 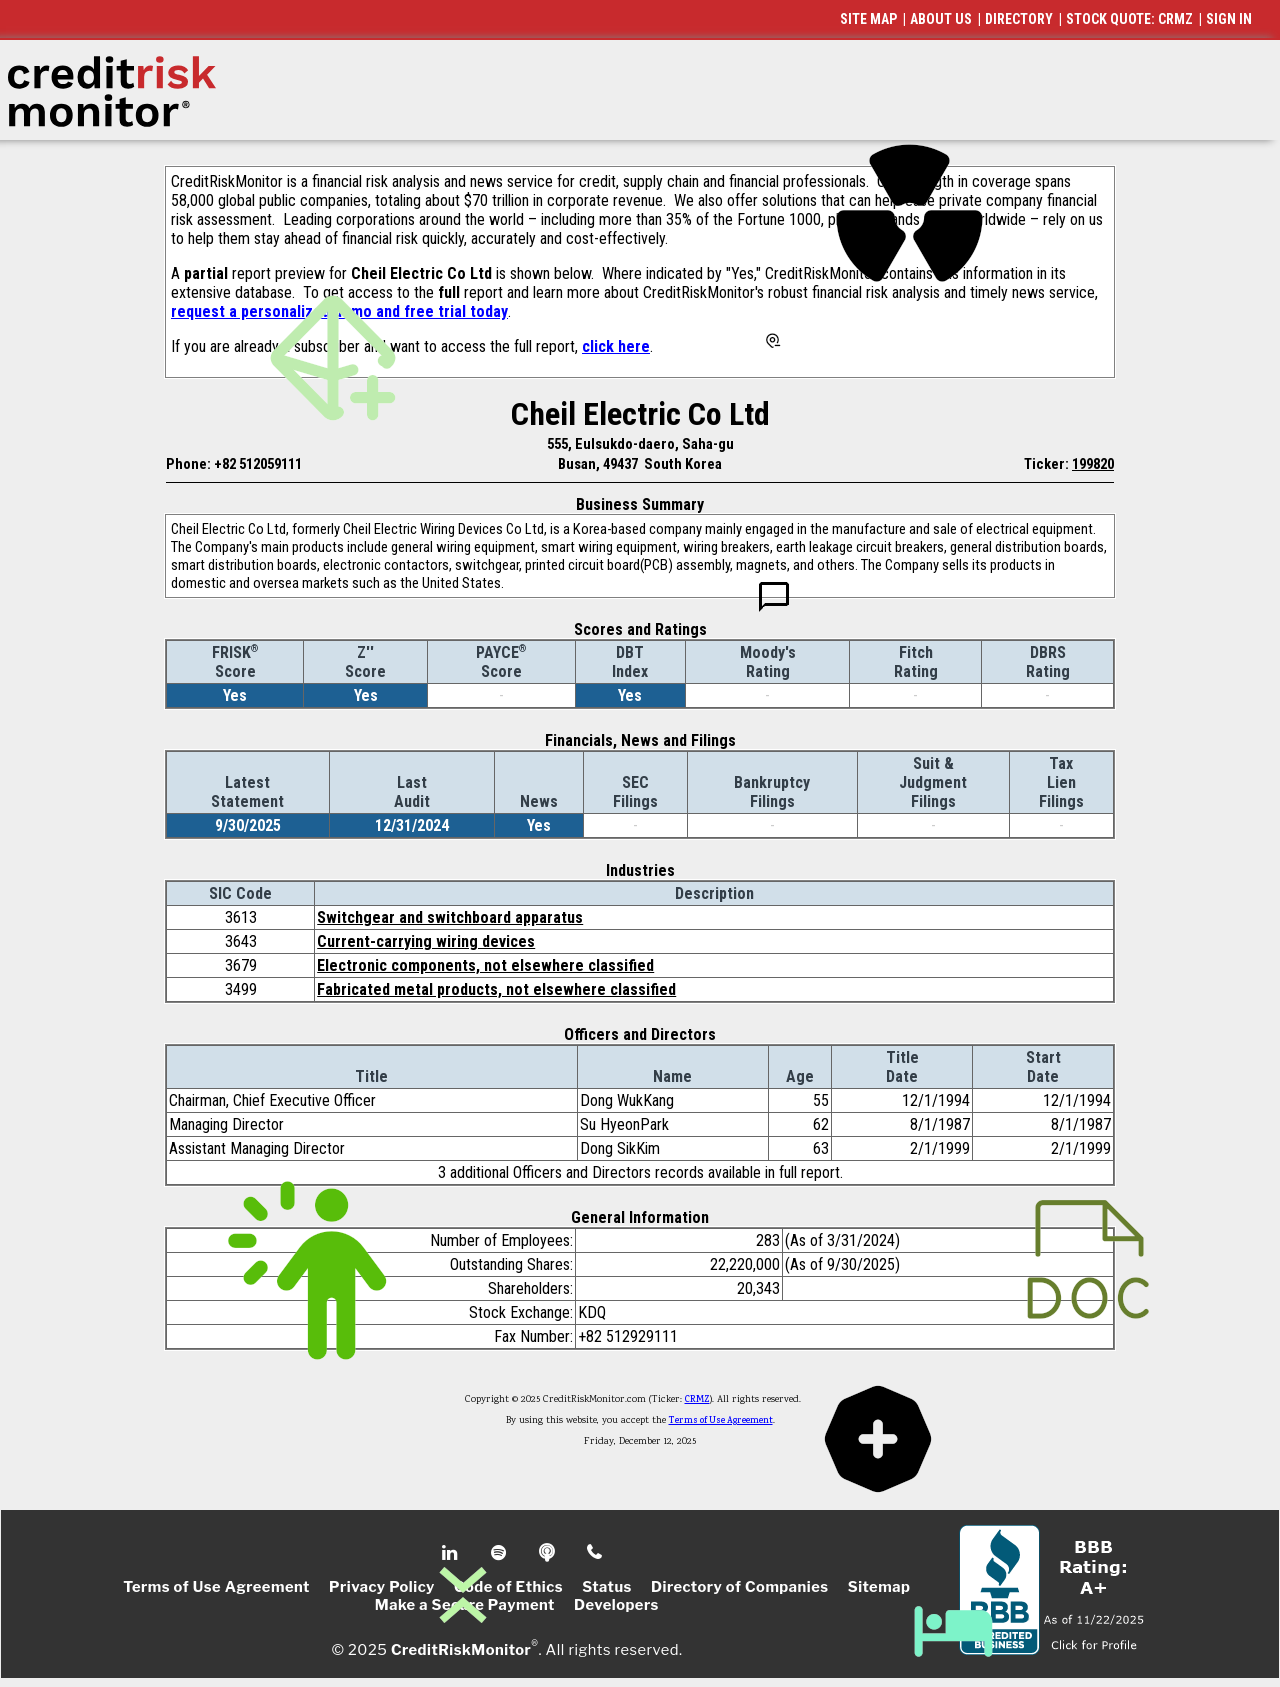 What do you see at coordinates (953, 1629) in the screenshot?
I see `book a hotel or accommodation` at bounding box center [953, 1629].